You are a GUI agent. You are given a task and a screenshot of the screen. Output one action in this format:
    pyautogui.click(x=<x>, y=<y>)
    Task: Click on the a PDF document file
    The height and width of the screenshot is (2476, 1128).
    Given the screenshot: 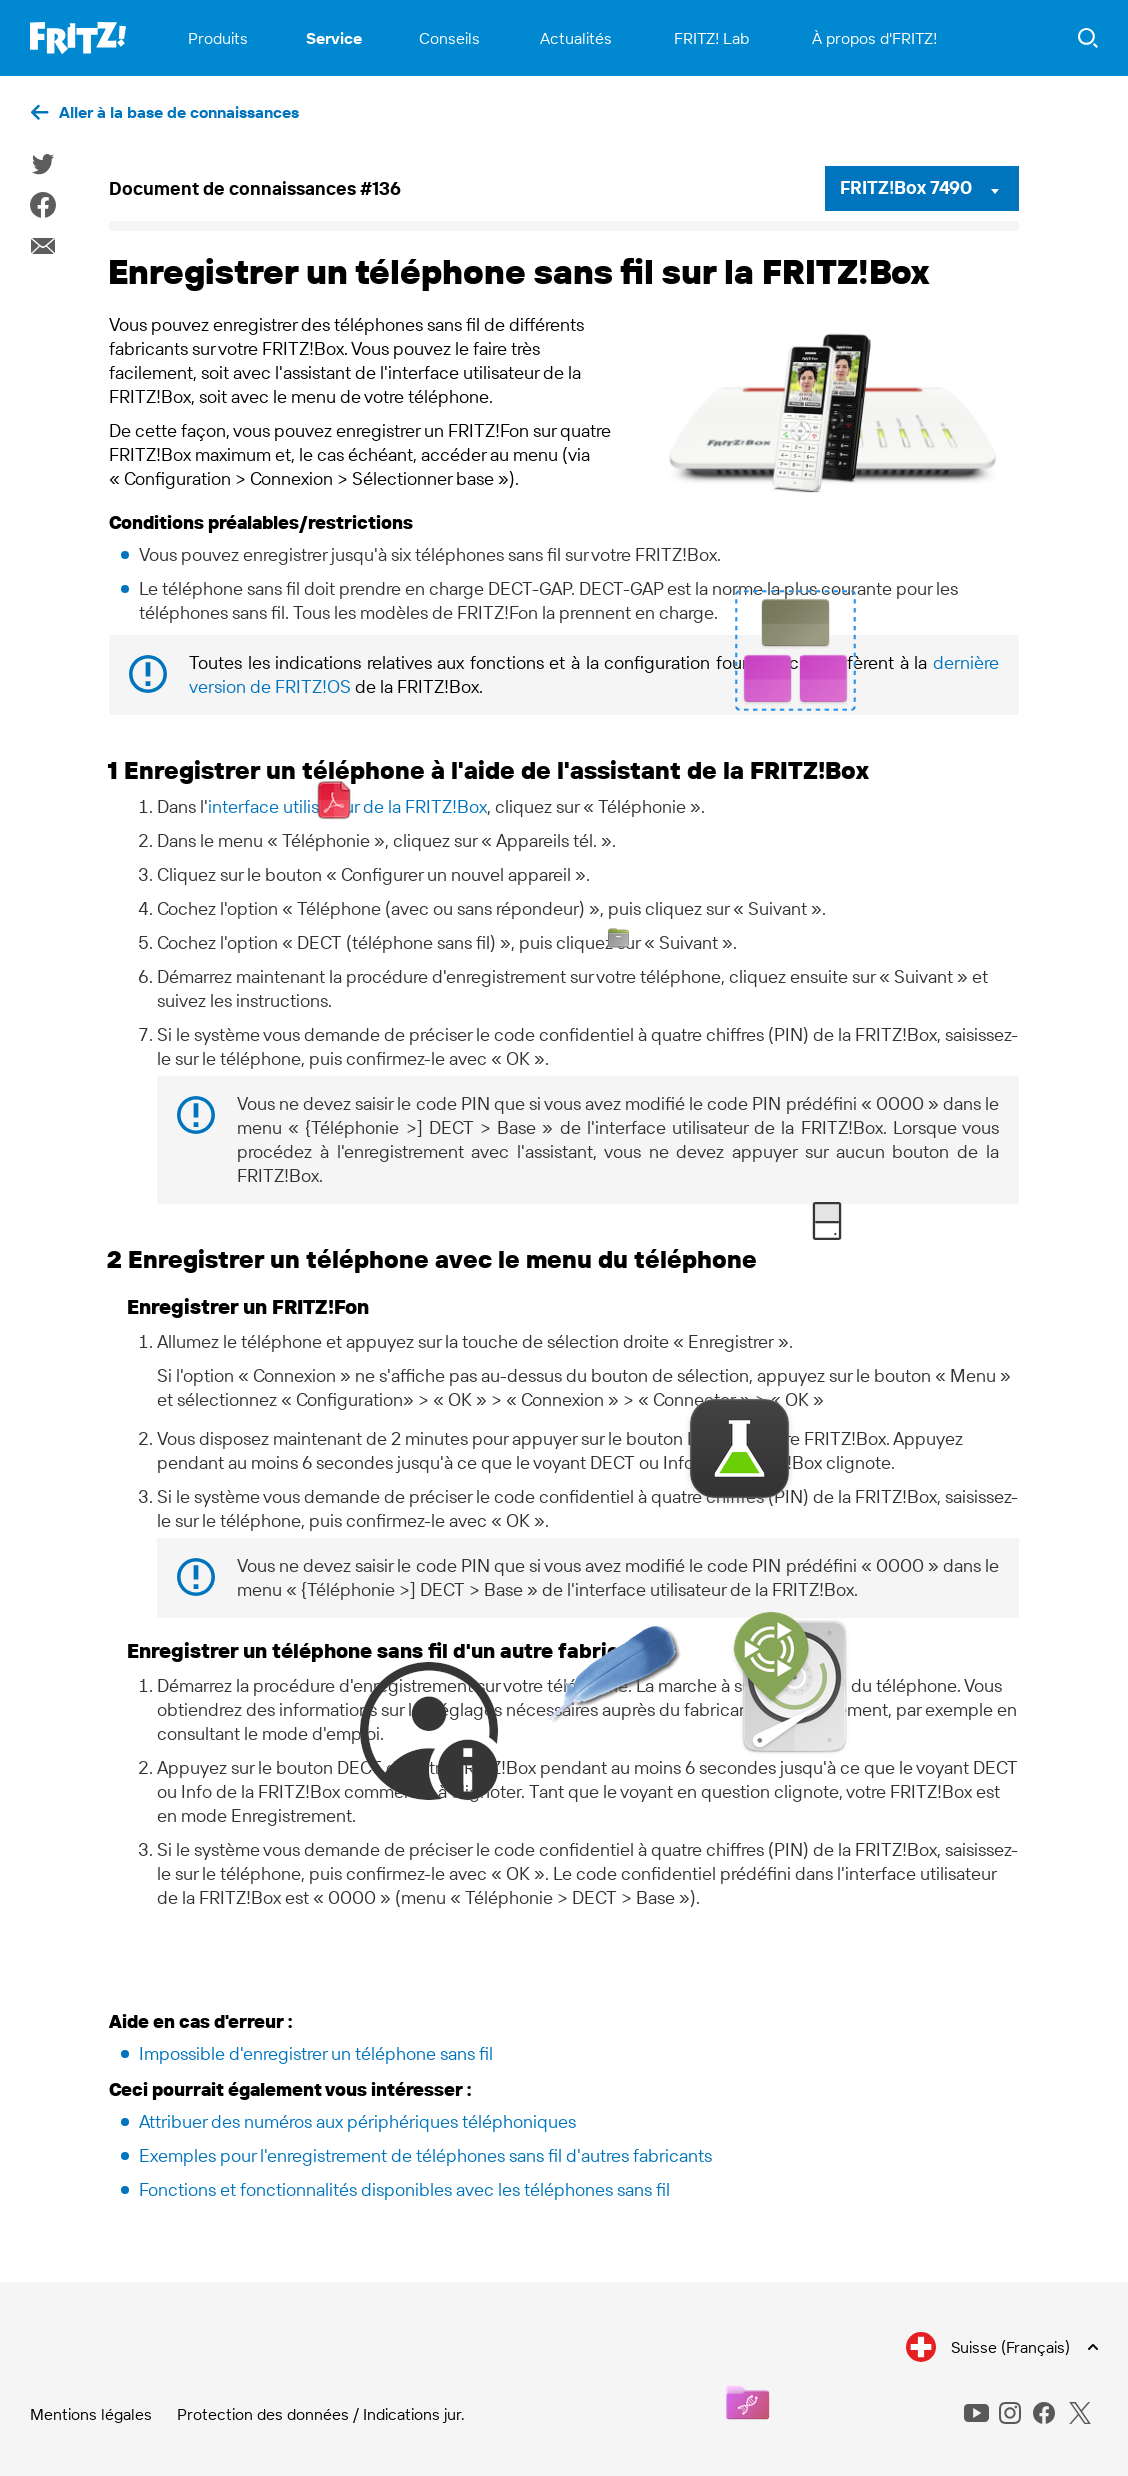 What is the action you would take?
    pyautogui.click(x=334, y=800)
    